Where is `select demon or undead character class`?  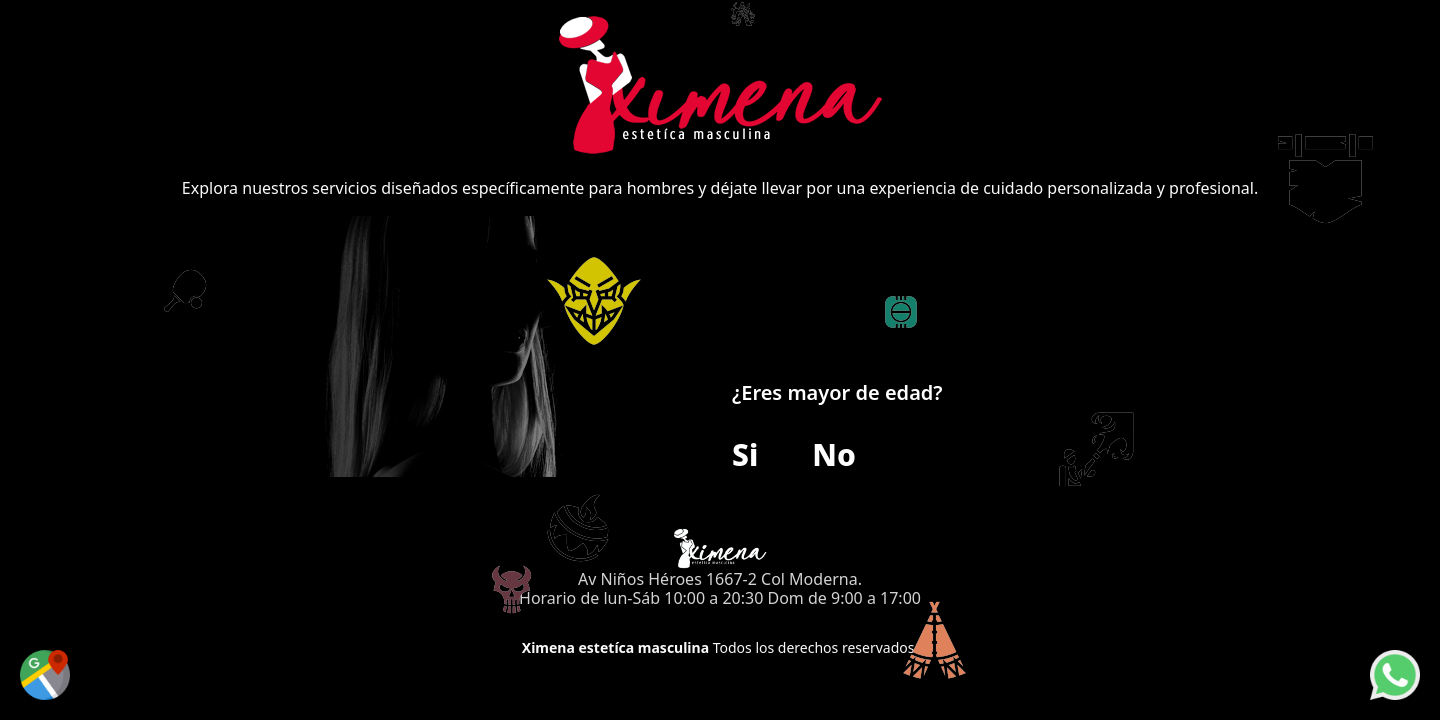
select demon or undead character class is located at coordinates (511, 589).